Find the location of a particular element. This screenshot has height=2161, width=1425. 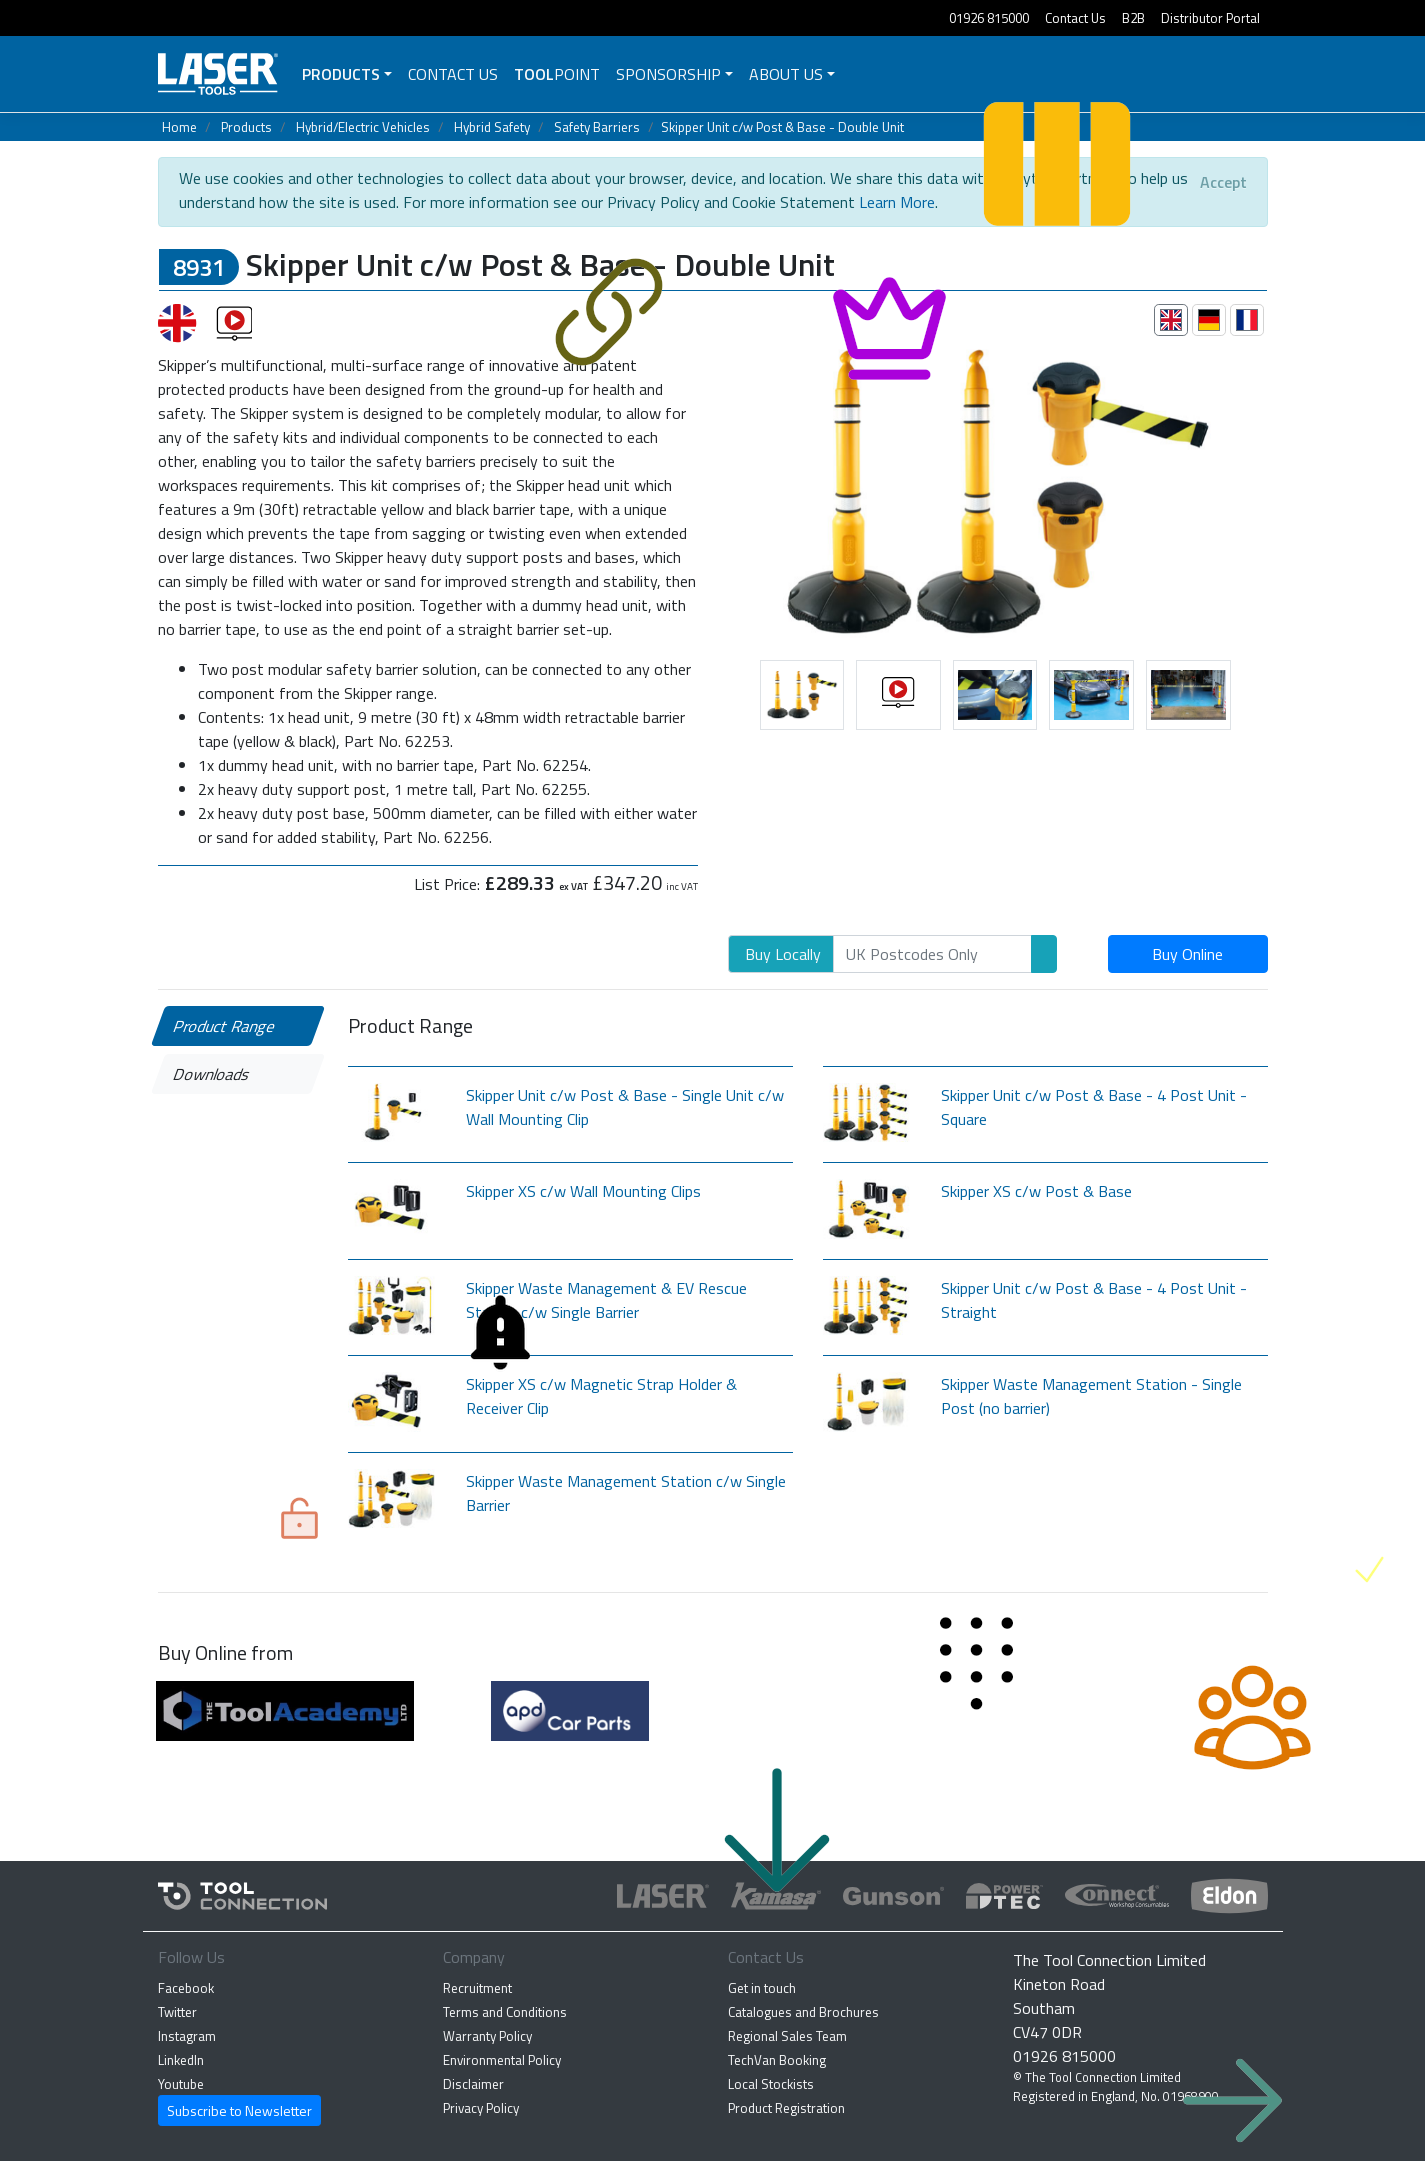

open the numeric keypad is located at coordinates (976, 1661).